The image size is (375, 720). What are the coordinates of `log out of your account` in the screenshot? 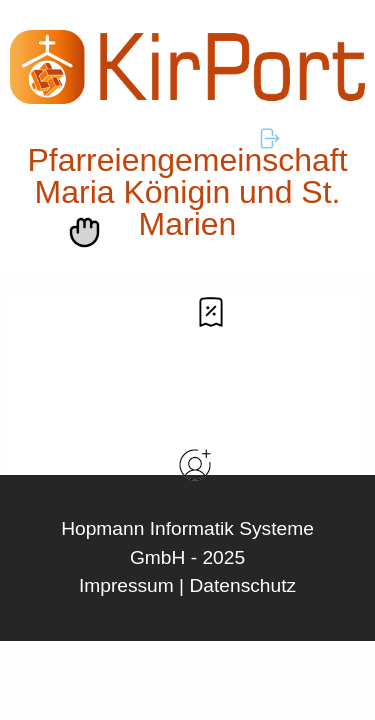 It's located at (268, 138).